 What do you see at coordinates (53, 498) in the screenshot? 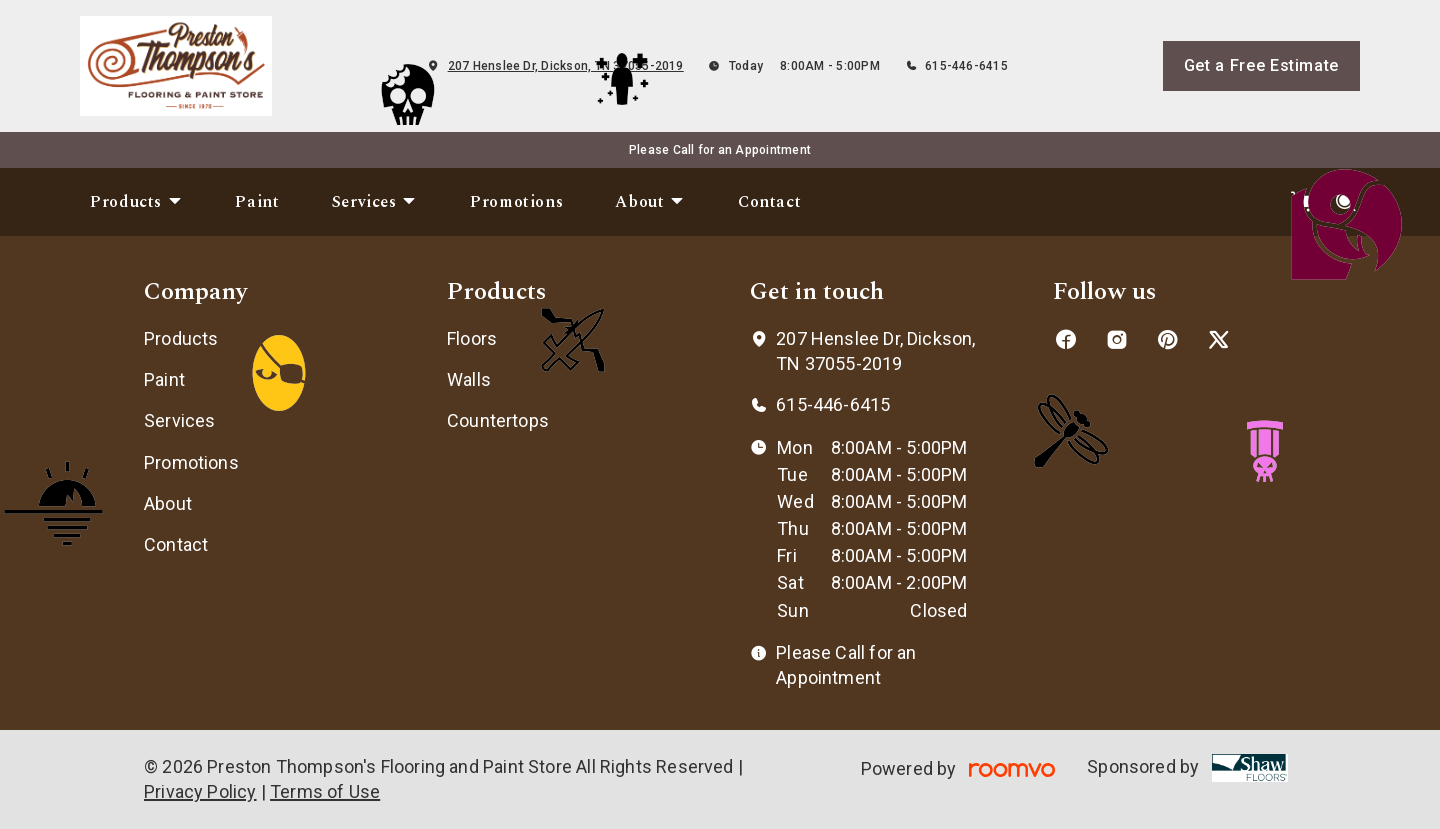
I see `view ocean or maritime content` at bounding box center [53, 498].